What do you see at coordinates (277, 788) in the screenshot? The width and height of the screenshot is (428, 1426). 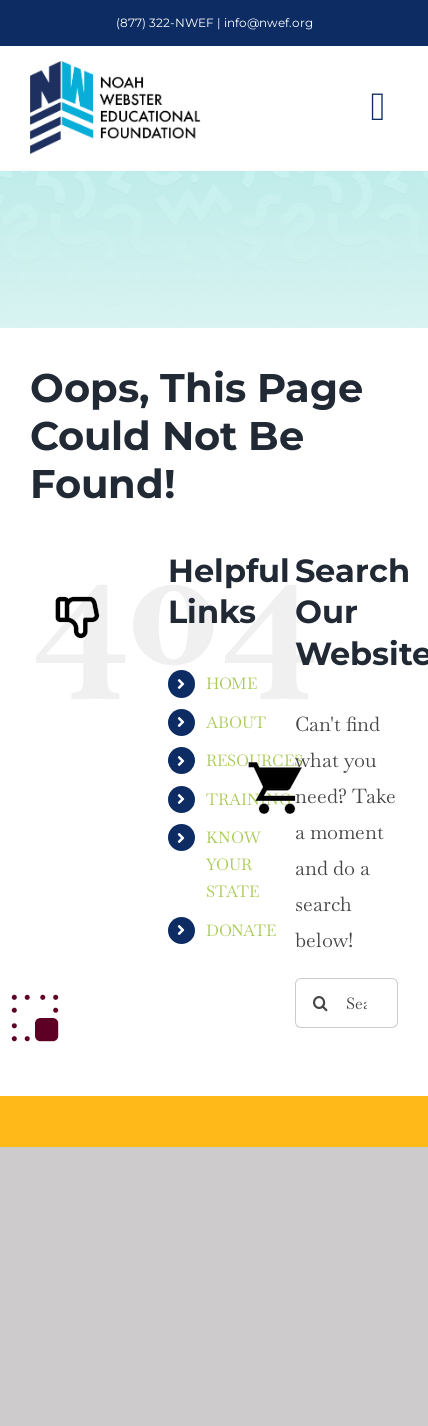 I see `view your shopping cart` at bounding box center [277, 788].